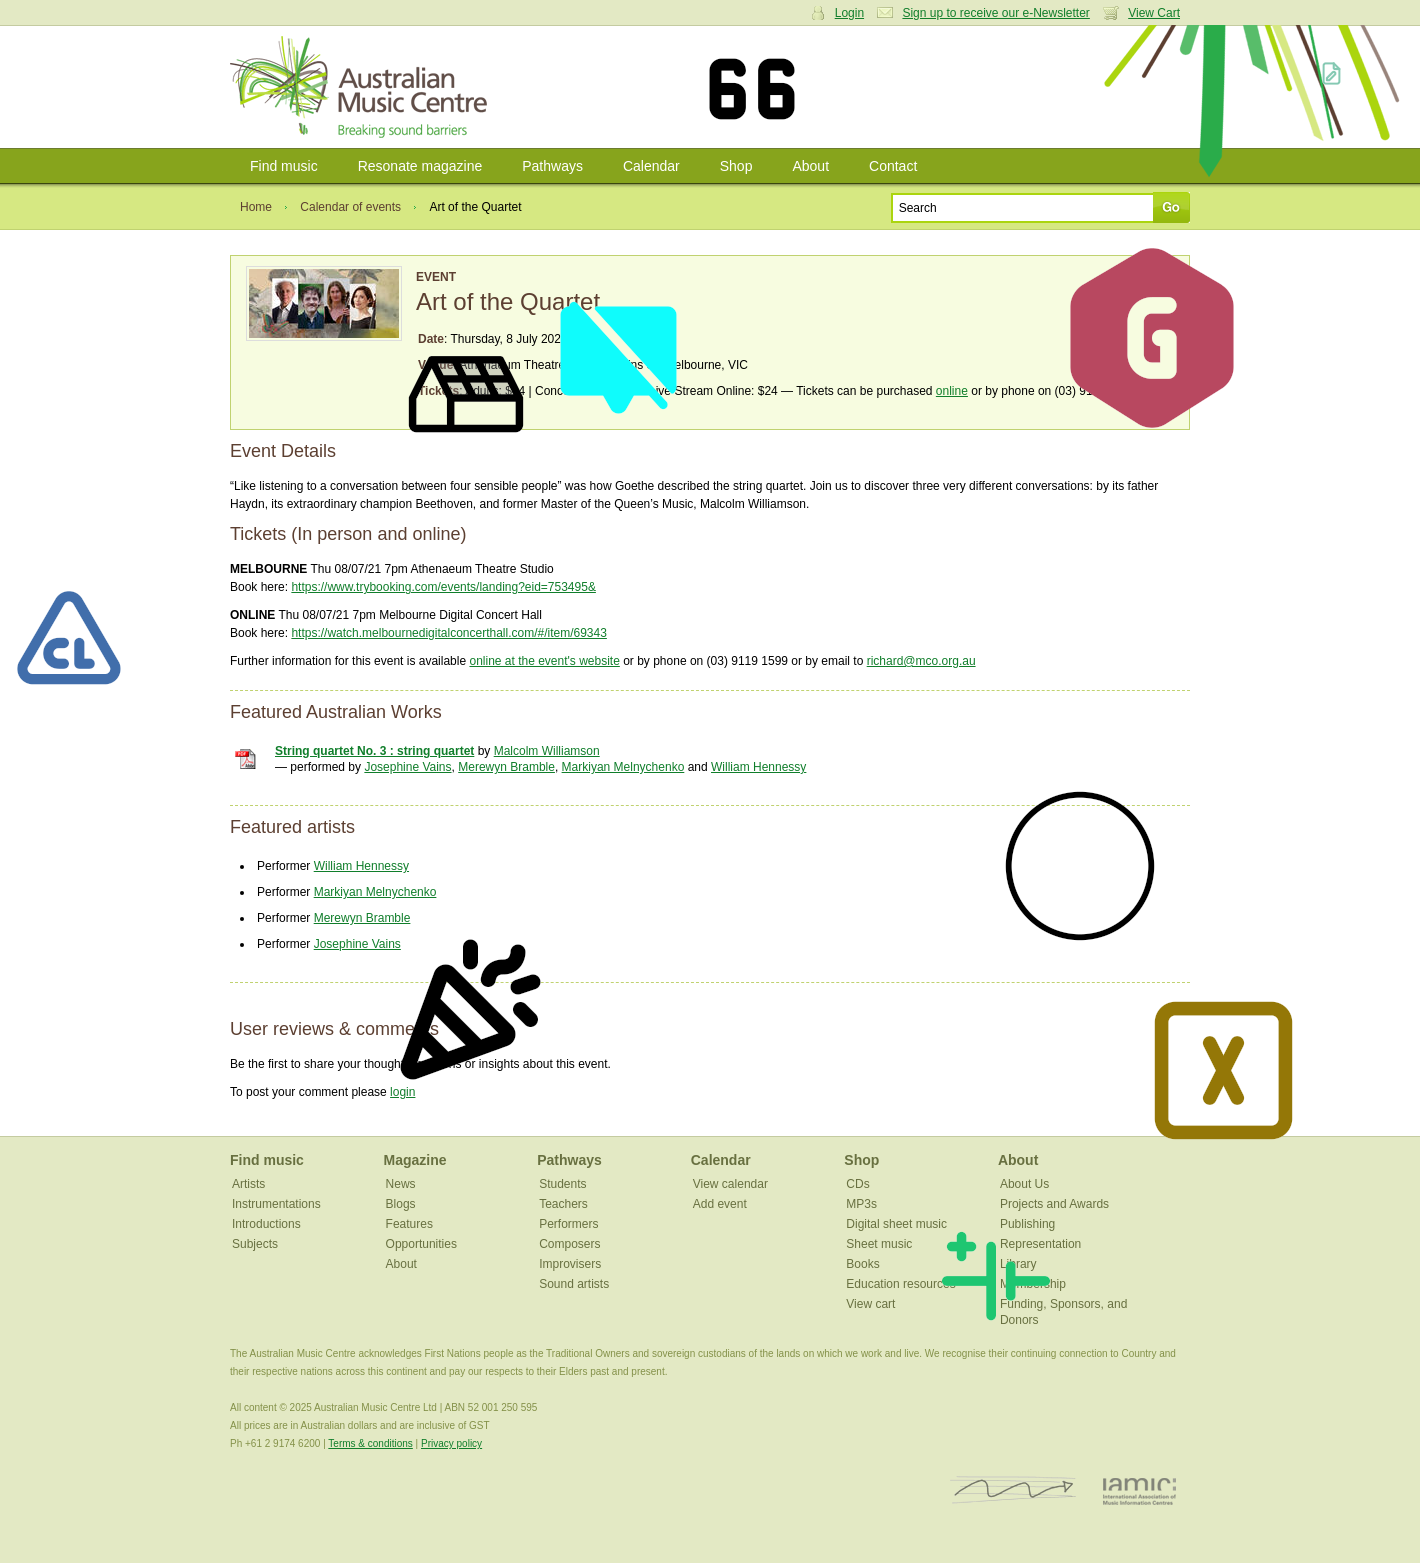 The image size is (1420, 1563). Describe the element at coordinates (1152, 338) in the screenshot. I see `google or g-suite related service` at that location.